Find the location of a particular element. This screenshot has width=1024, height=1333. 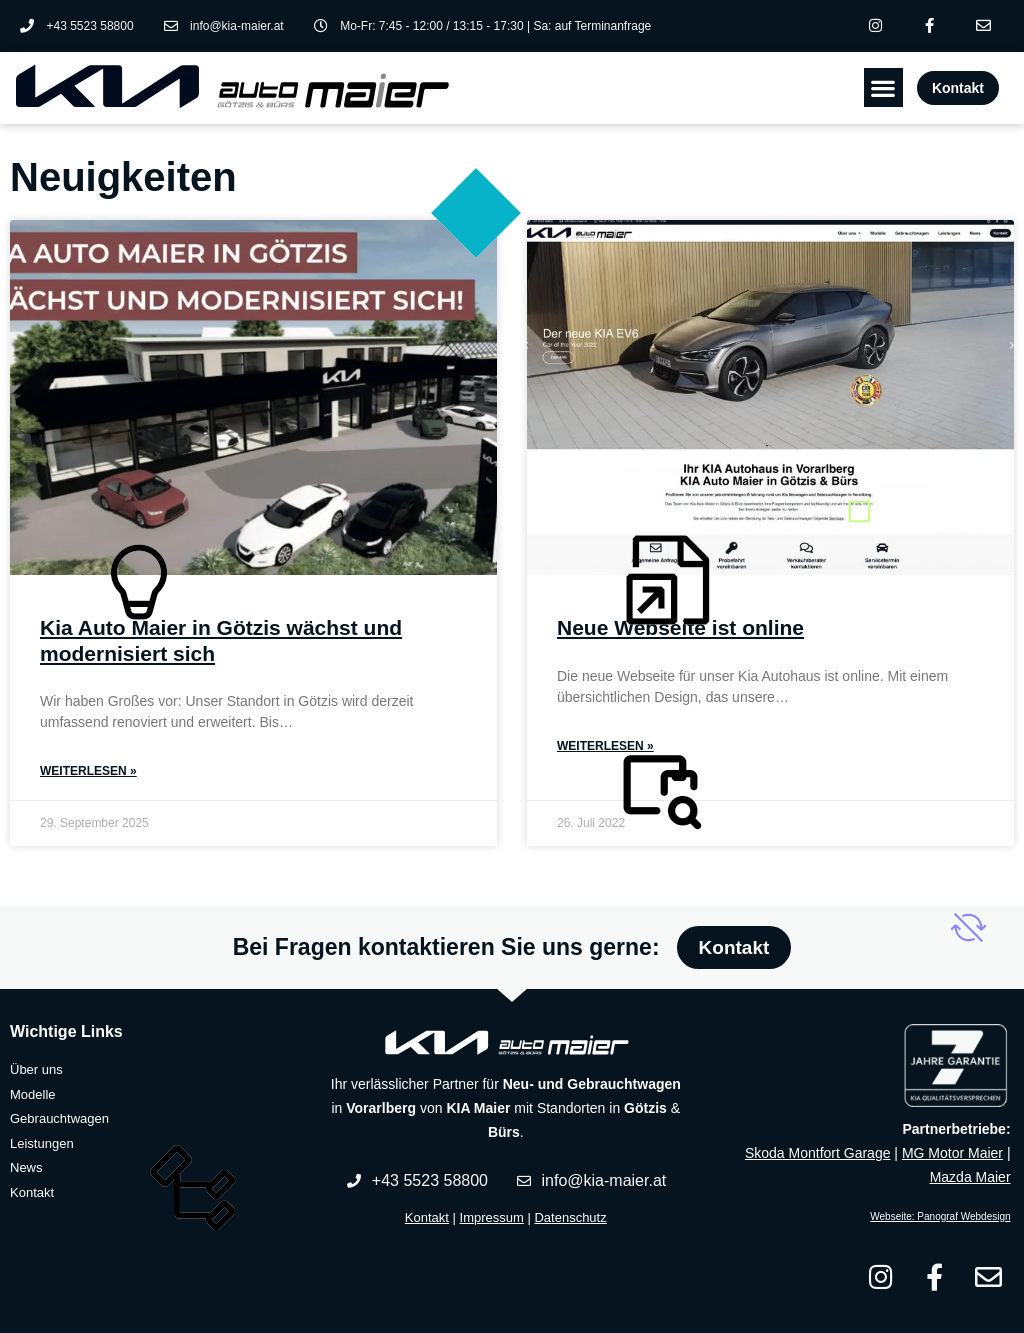

indicates a class definition in code is located at coordinates (193, 1188).